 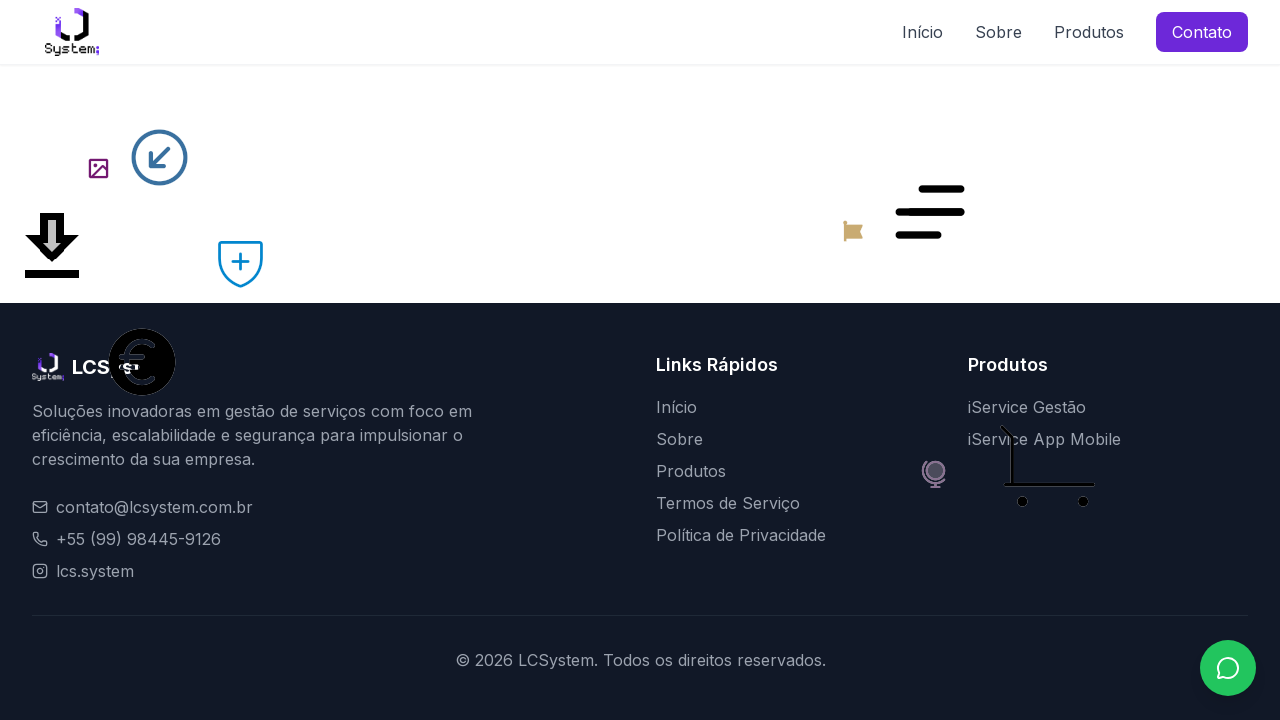 I want to click on view shopping cart, so click(x=1046, y=461).